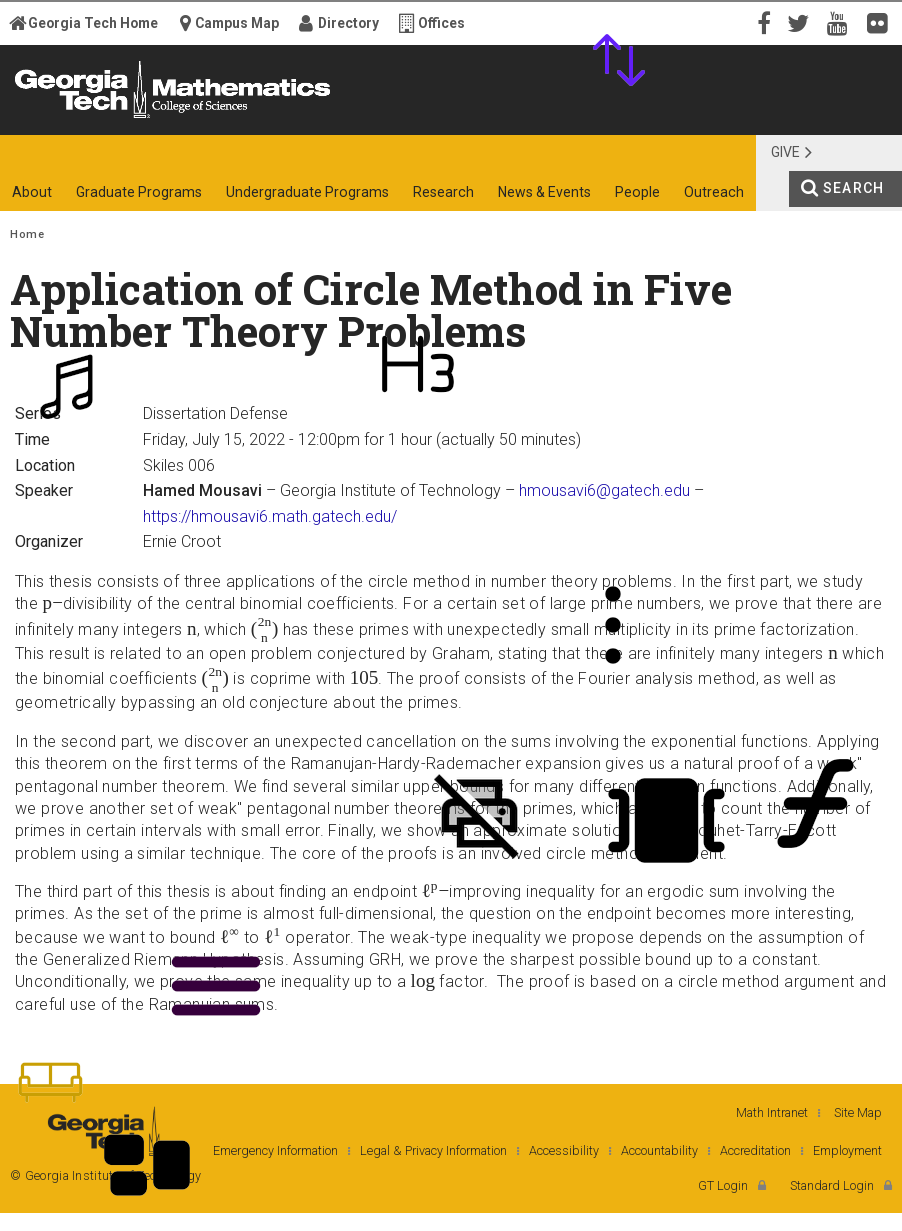 The width and height of the screenshot is (902, 1231). I want to click on open more options menu, so click(613, 625).